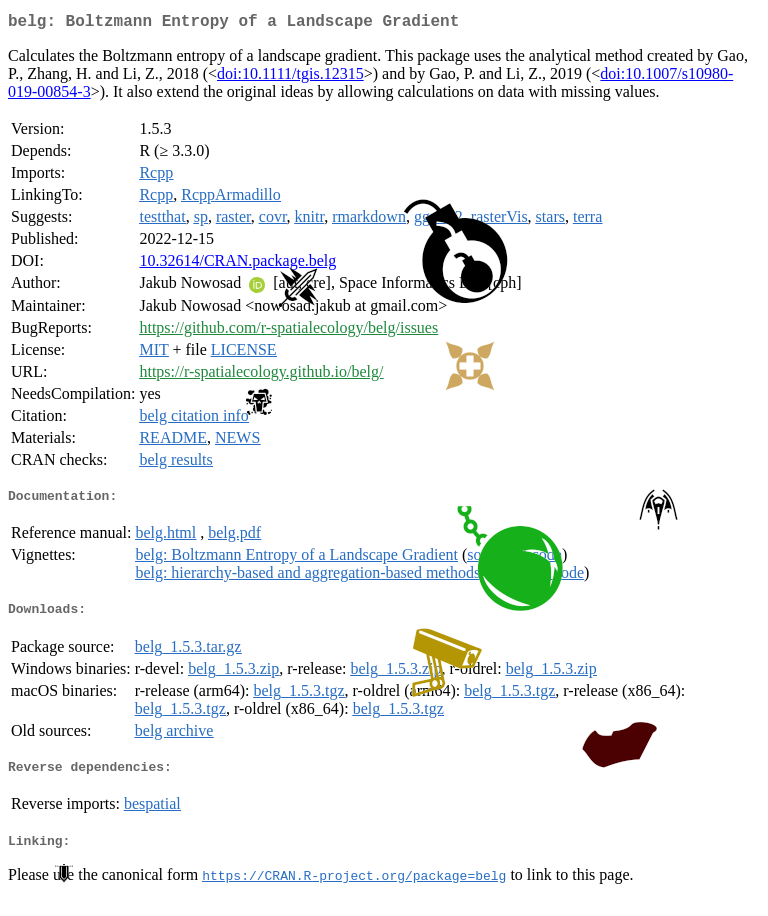  What do you see at coordinates (658, 509) in the screenshot?
I see `select a scout ship unit in a strategy game` at bounding box center [658, 509].